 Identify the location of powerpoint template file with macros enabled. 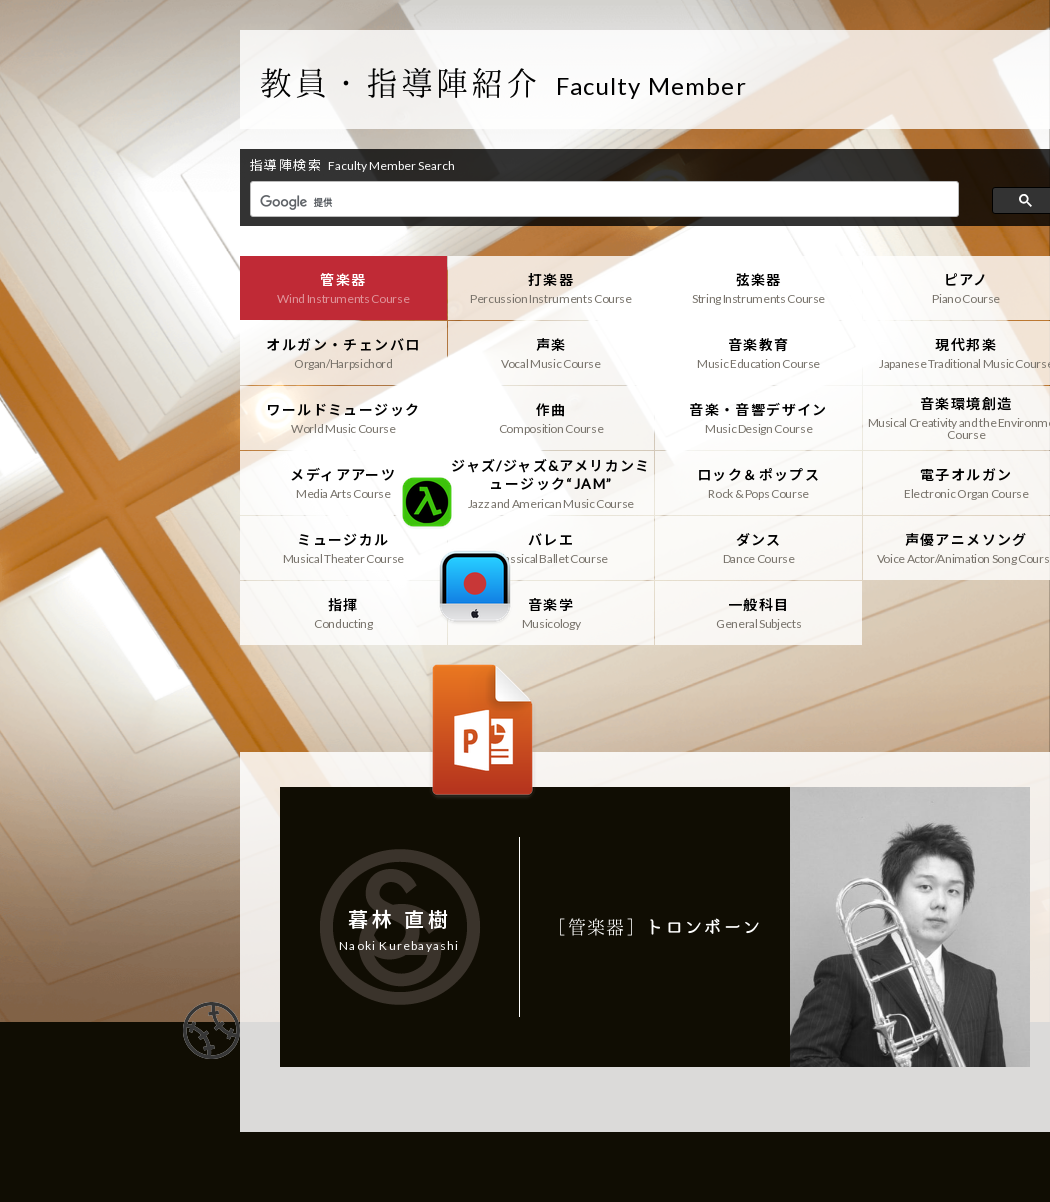
(482, 729).